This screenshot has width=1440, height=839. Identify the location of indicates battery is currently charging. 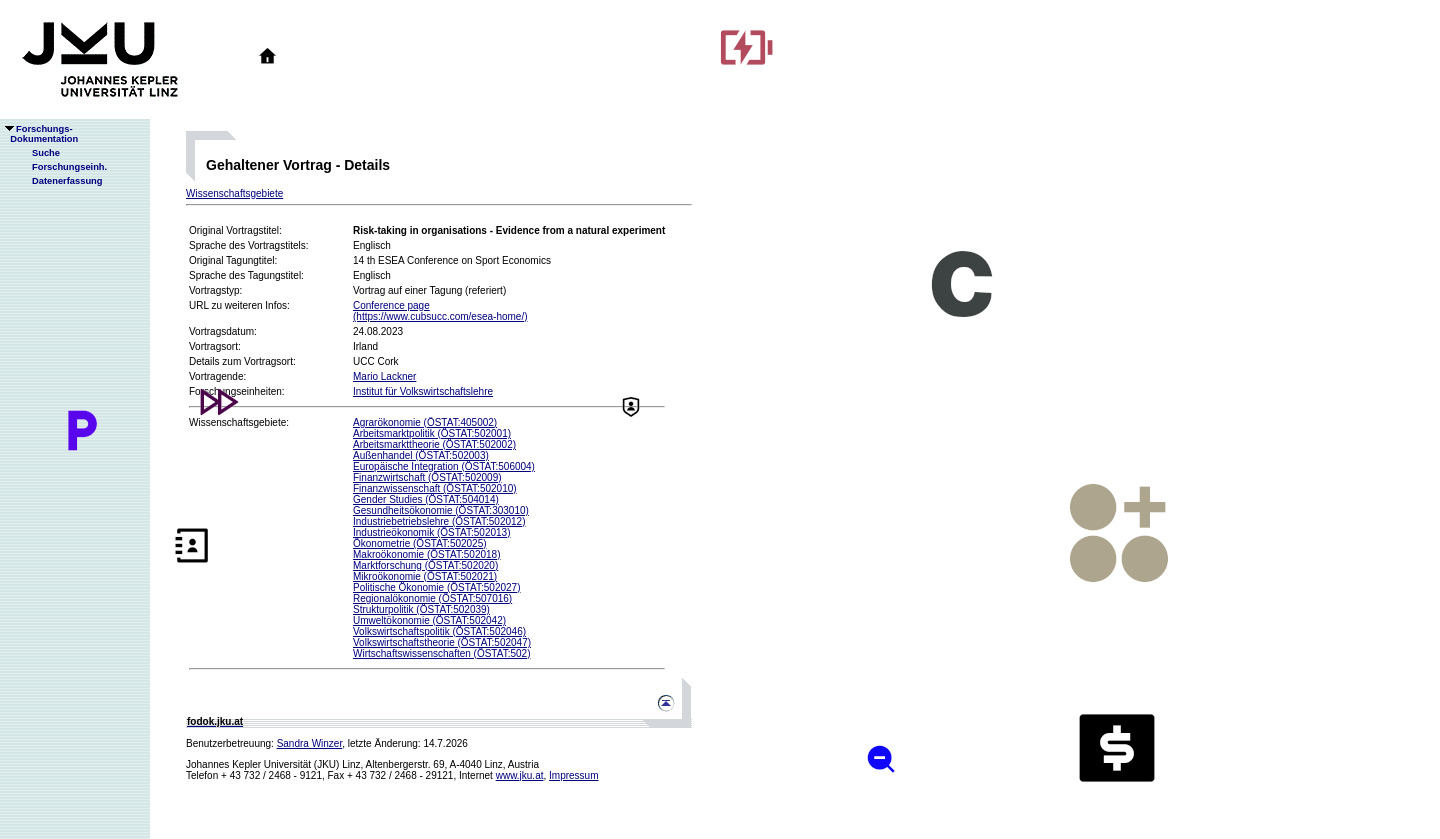
(745, 47).